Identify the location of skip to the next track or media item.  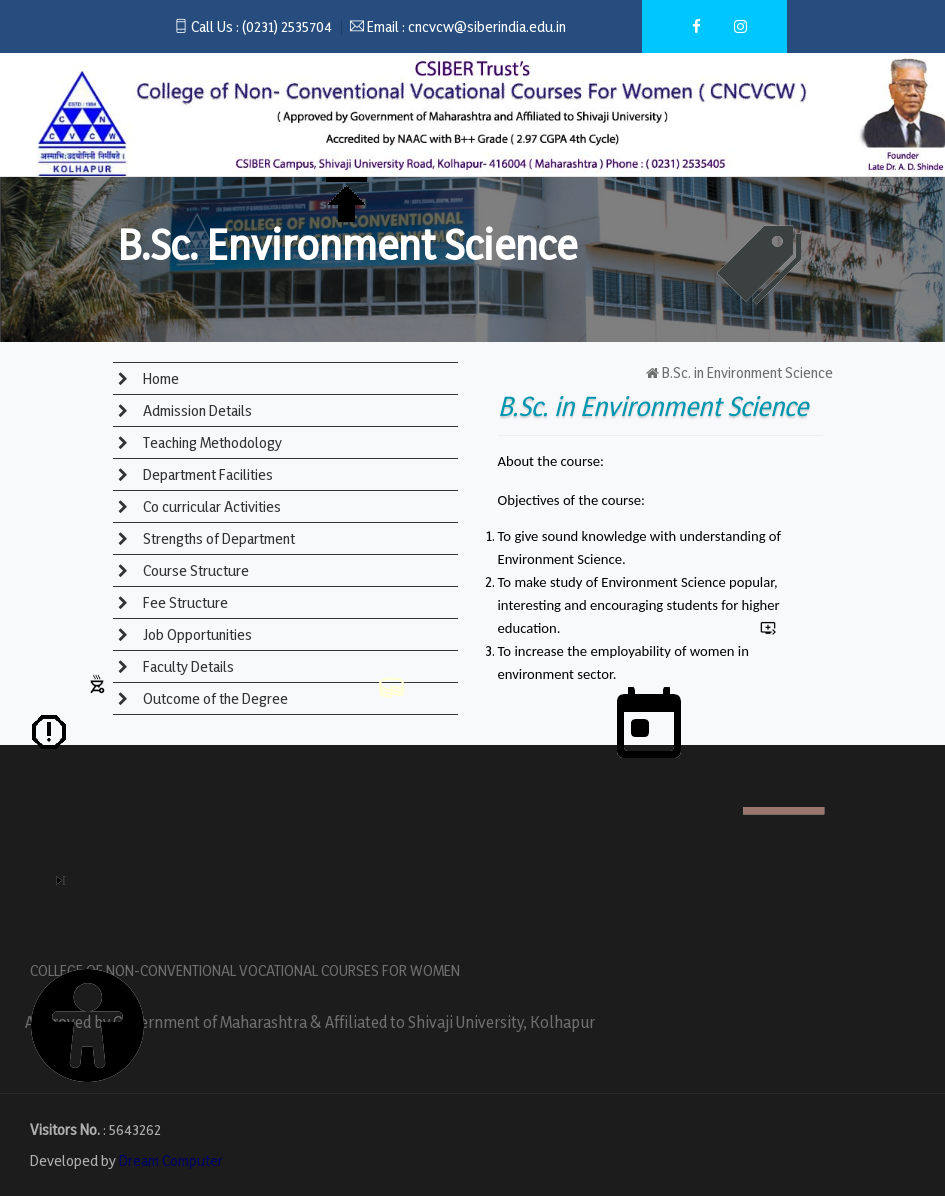
(60, 880).